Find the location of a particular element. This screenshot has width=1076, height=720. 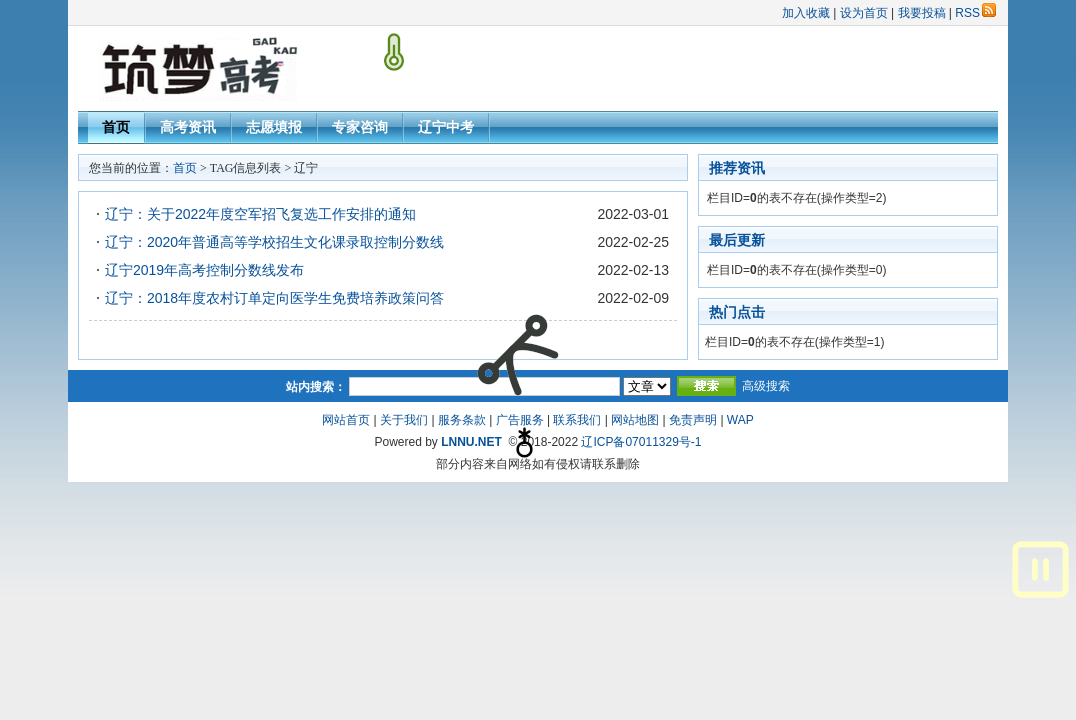

indicates non-binary gender identity option is located at coordinates (524, 442).